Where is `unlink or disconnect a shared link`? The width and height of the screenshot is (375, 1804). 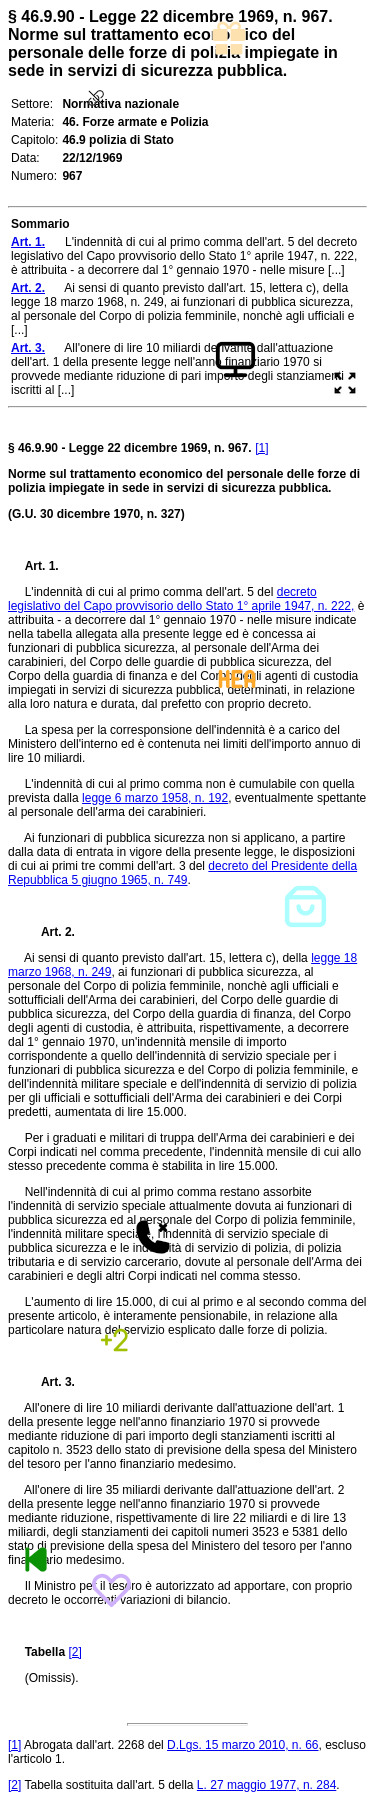
unlink or disconnect a shared link is located at coordinates (96, 98).